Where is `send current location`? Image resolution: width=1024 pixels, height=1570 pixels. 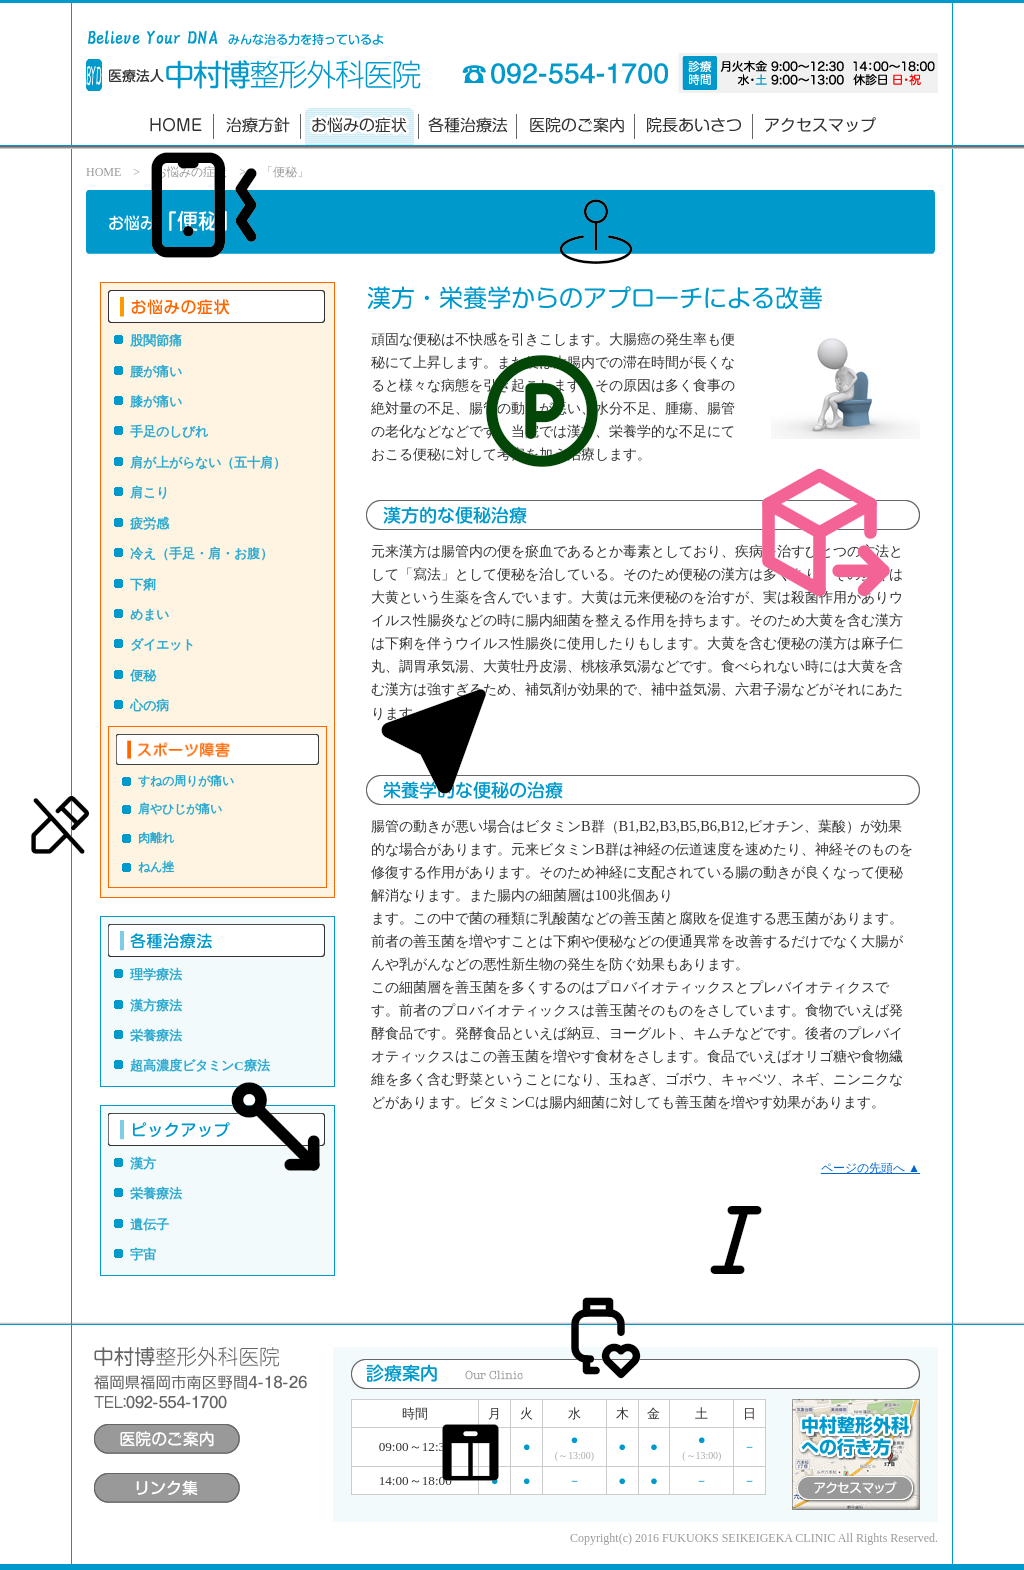
send current location is located at coordinates (434, 740).